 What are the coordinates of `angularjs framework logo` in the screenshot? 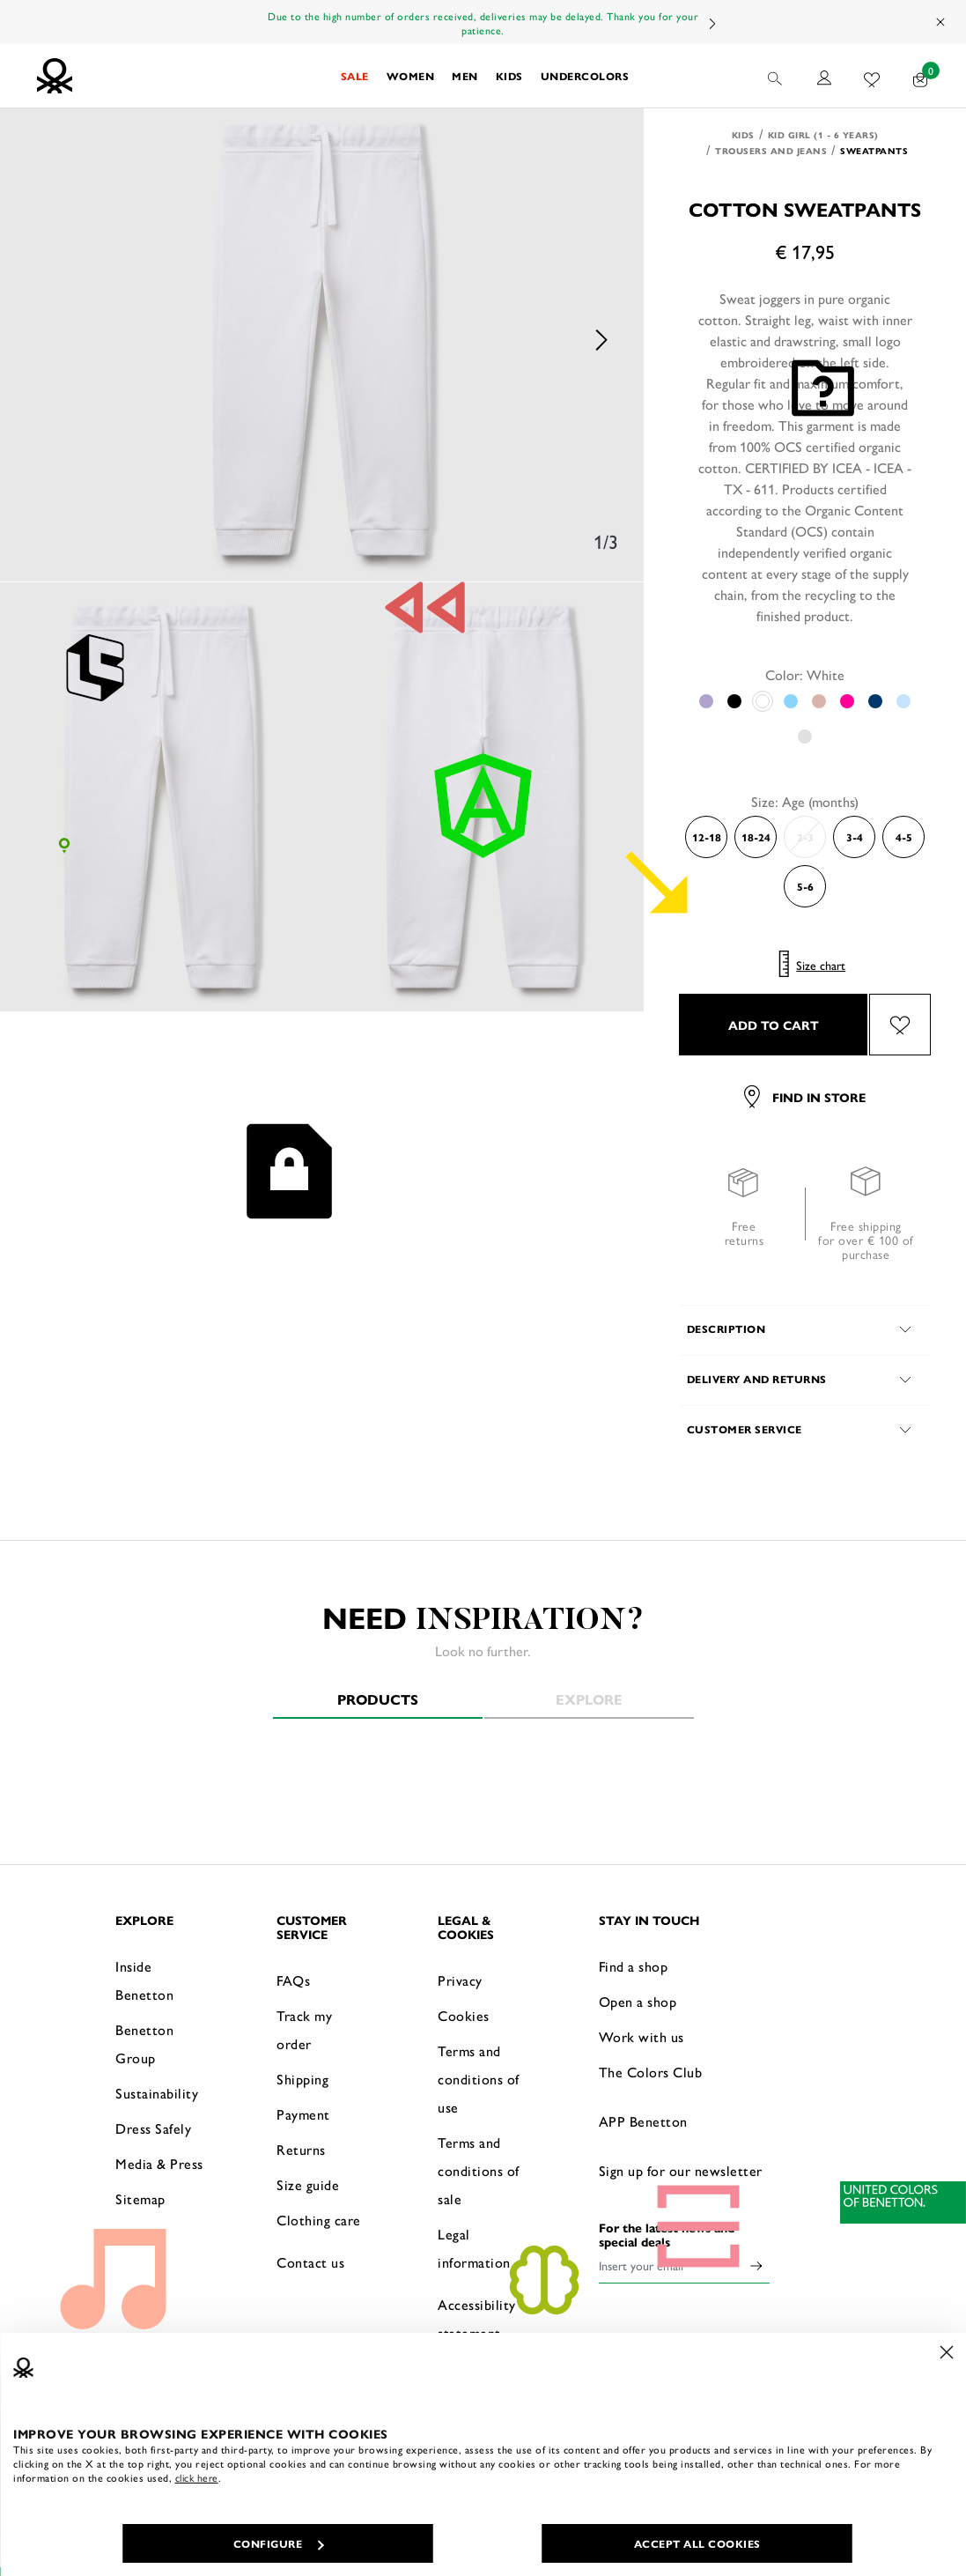 It's located at (483, 805).